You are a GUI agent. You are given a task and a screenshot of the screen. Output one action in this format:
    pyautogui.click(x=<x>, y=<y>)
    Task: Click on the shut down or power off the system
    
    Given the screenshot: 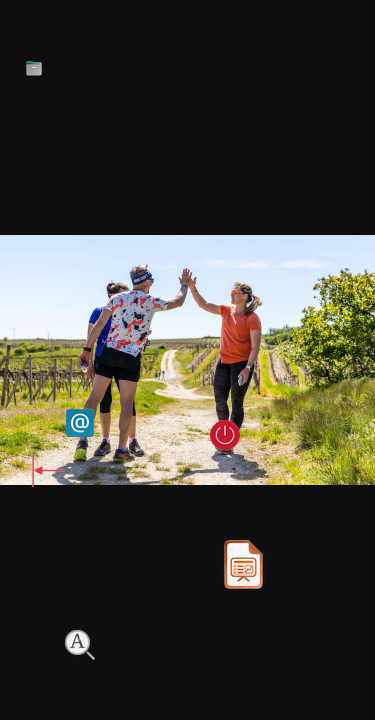 What is the action you would take?
    pyautogui.click(x=225, y=435)
    